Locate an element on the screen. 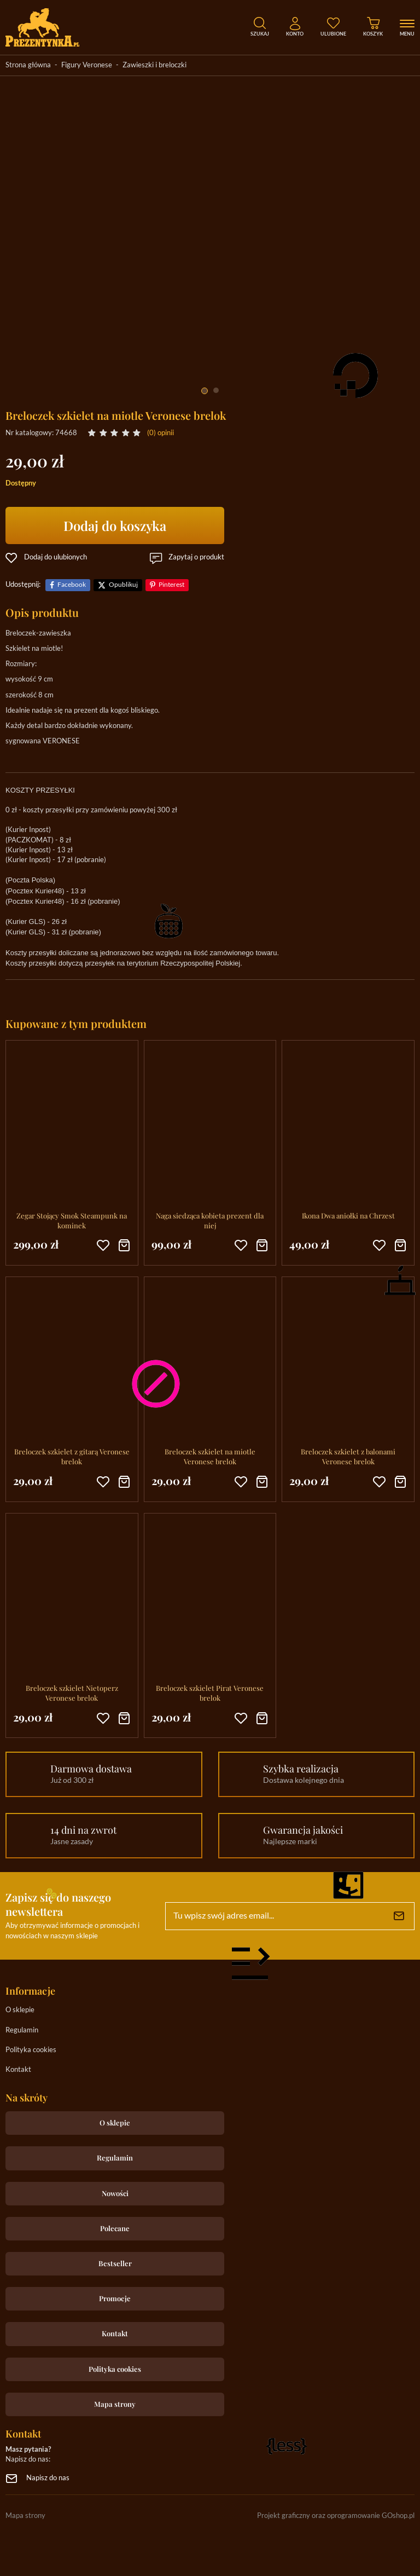 The image size is (420, 2576). less css preprocessor logo is located at coordinates (287, 2446).